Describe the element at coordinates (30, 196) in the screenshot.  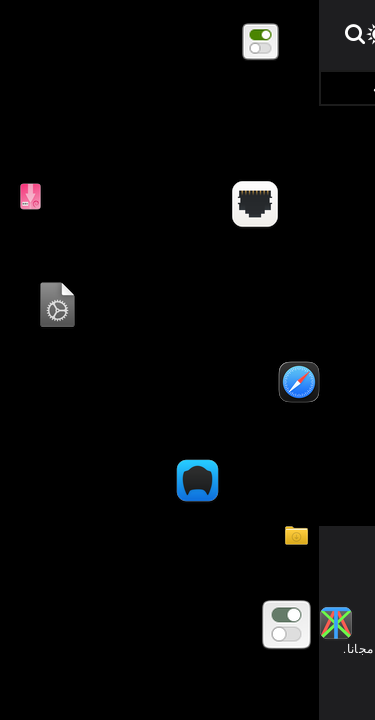
I see `open synaptic package manager` at that location.